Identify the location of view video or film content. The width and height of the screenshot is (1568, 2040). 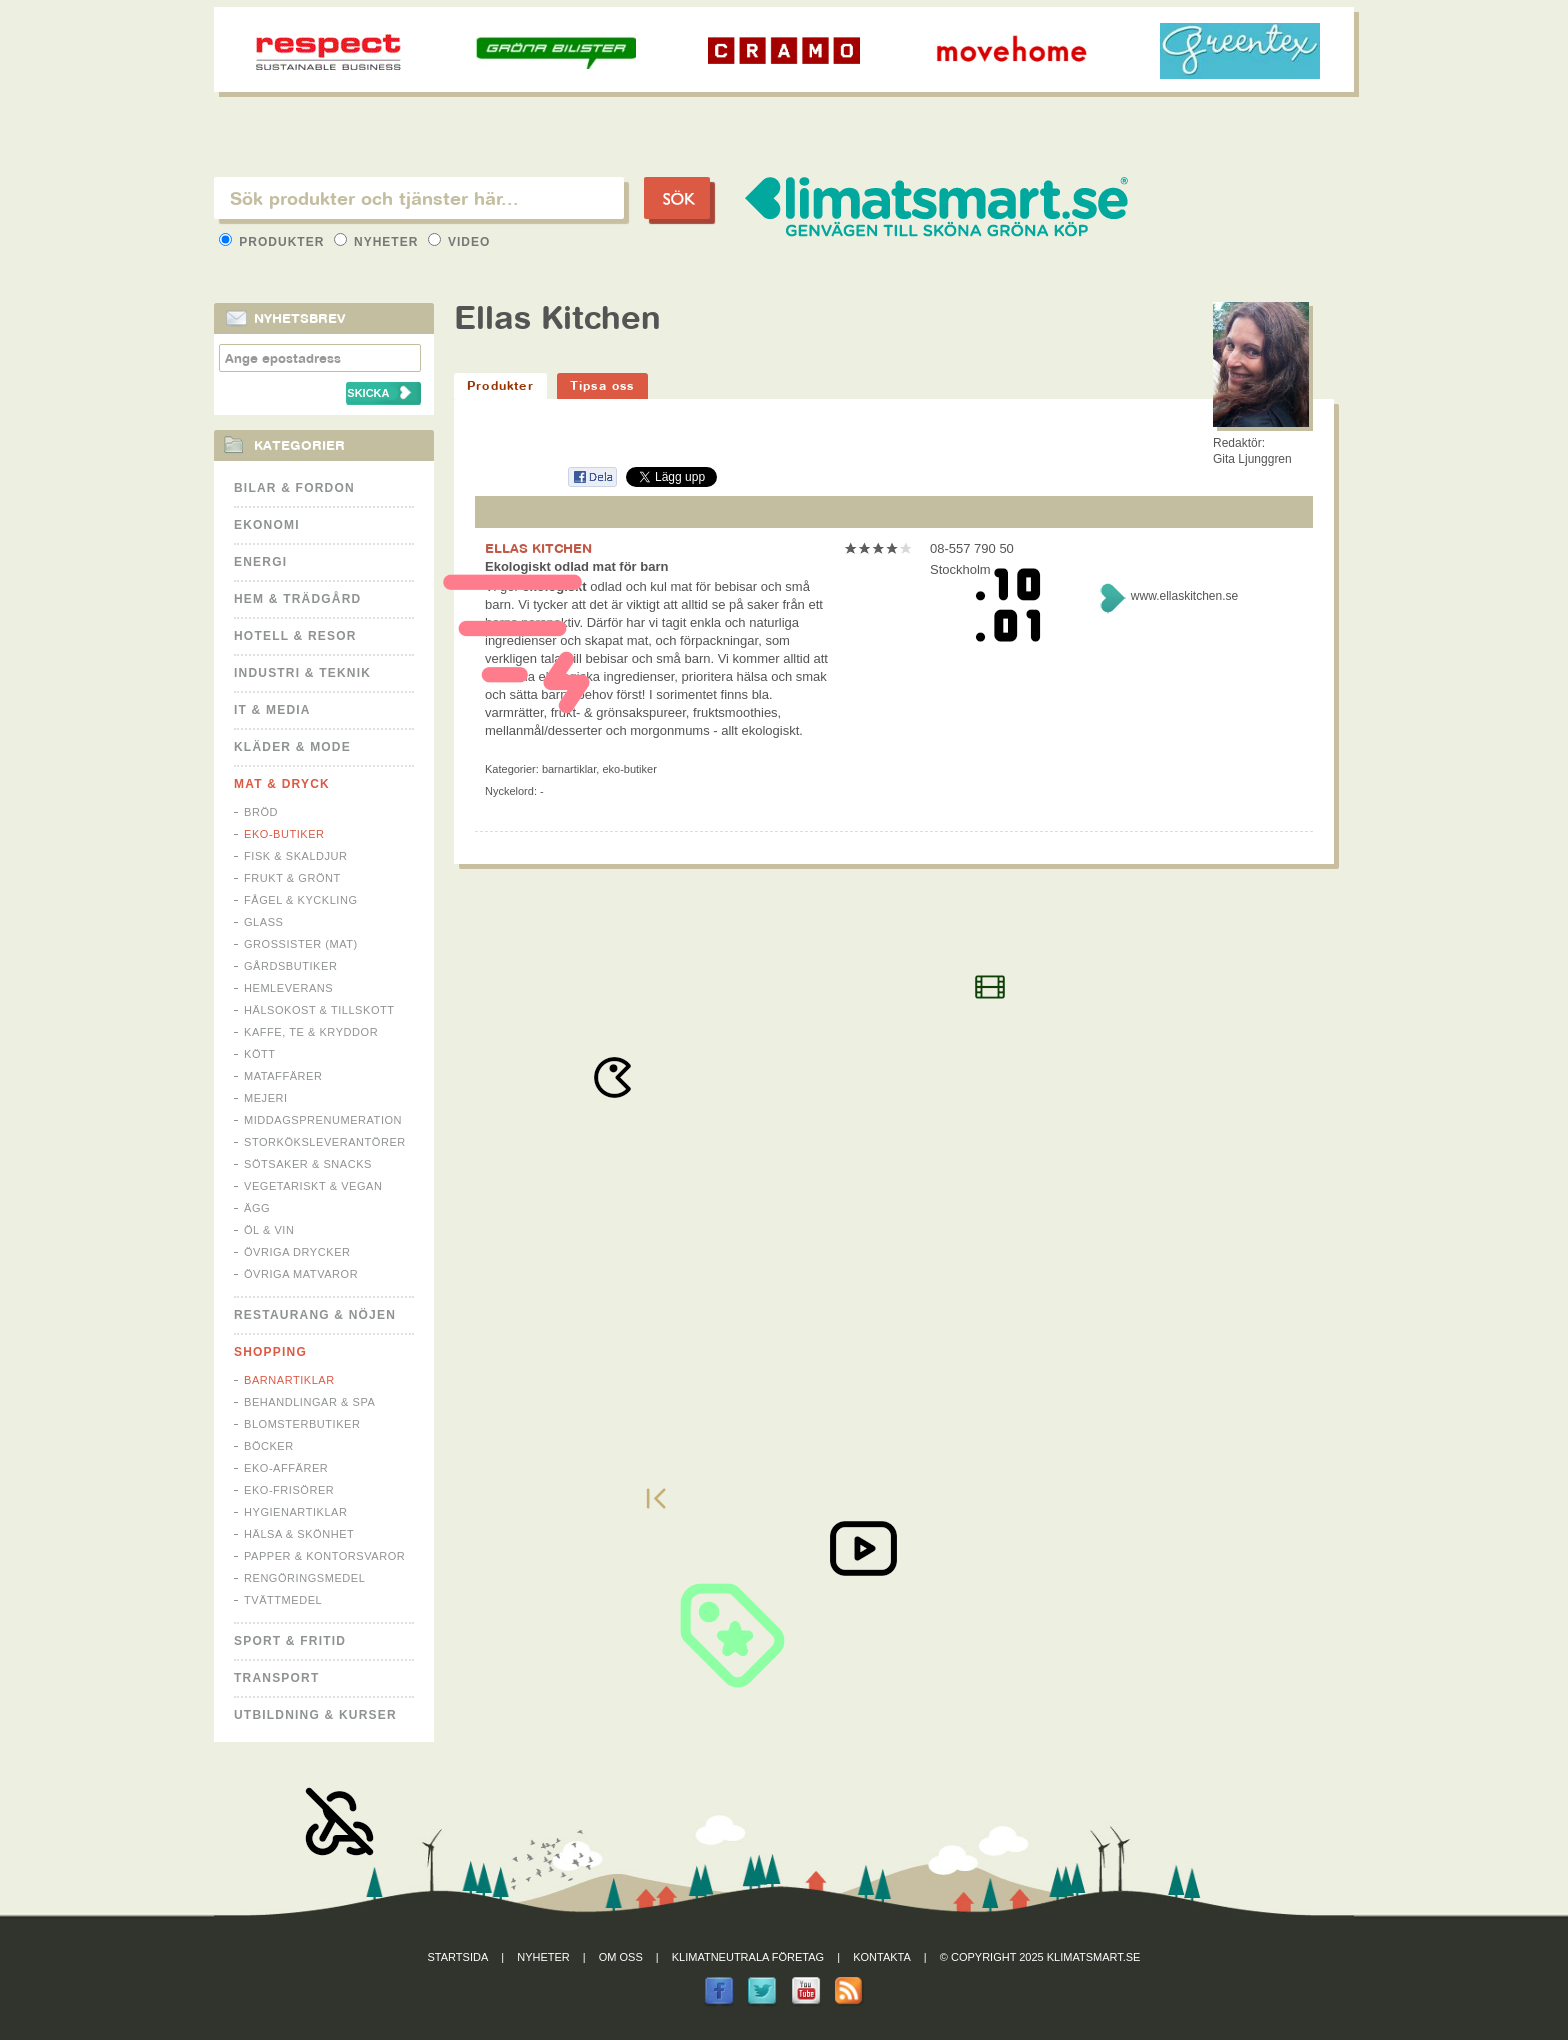
(990, 987).